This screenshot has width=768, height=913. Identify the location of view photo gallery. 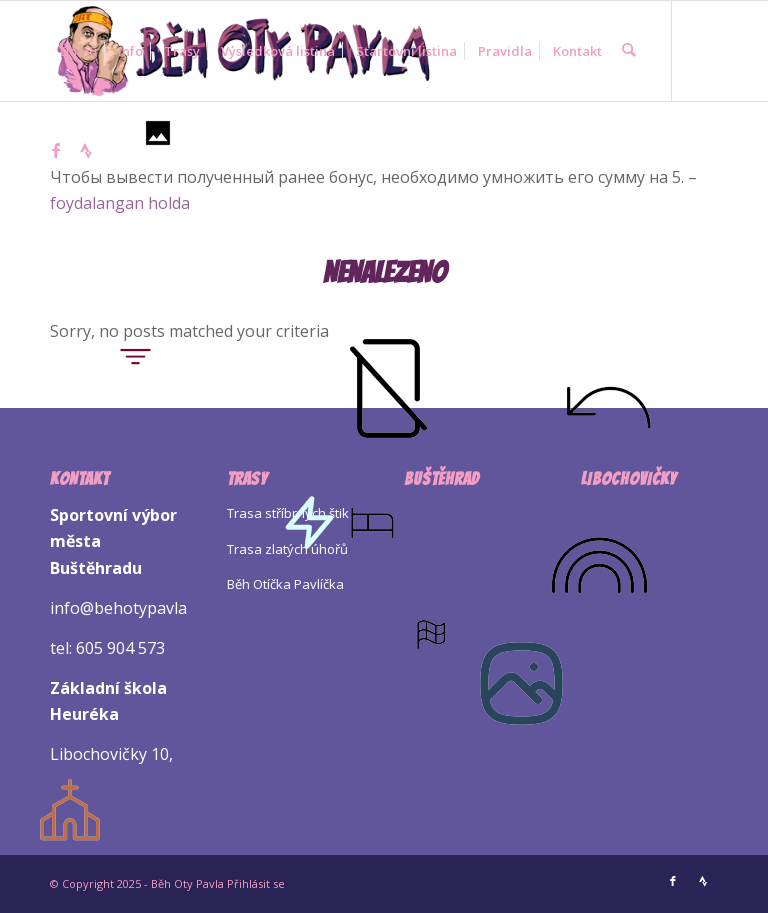
(521, 683).